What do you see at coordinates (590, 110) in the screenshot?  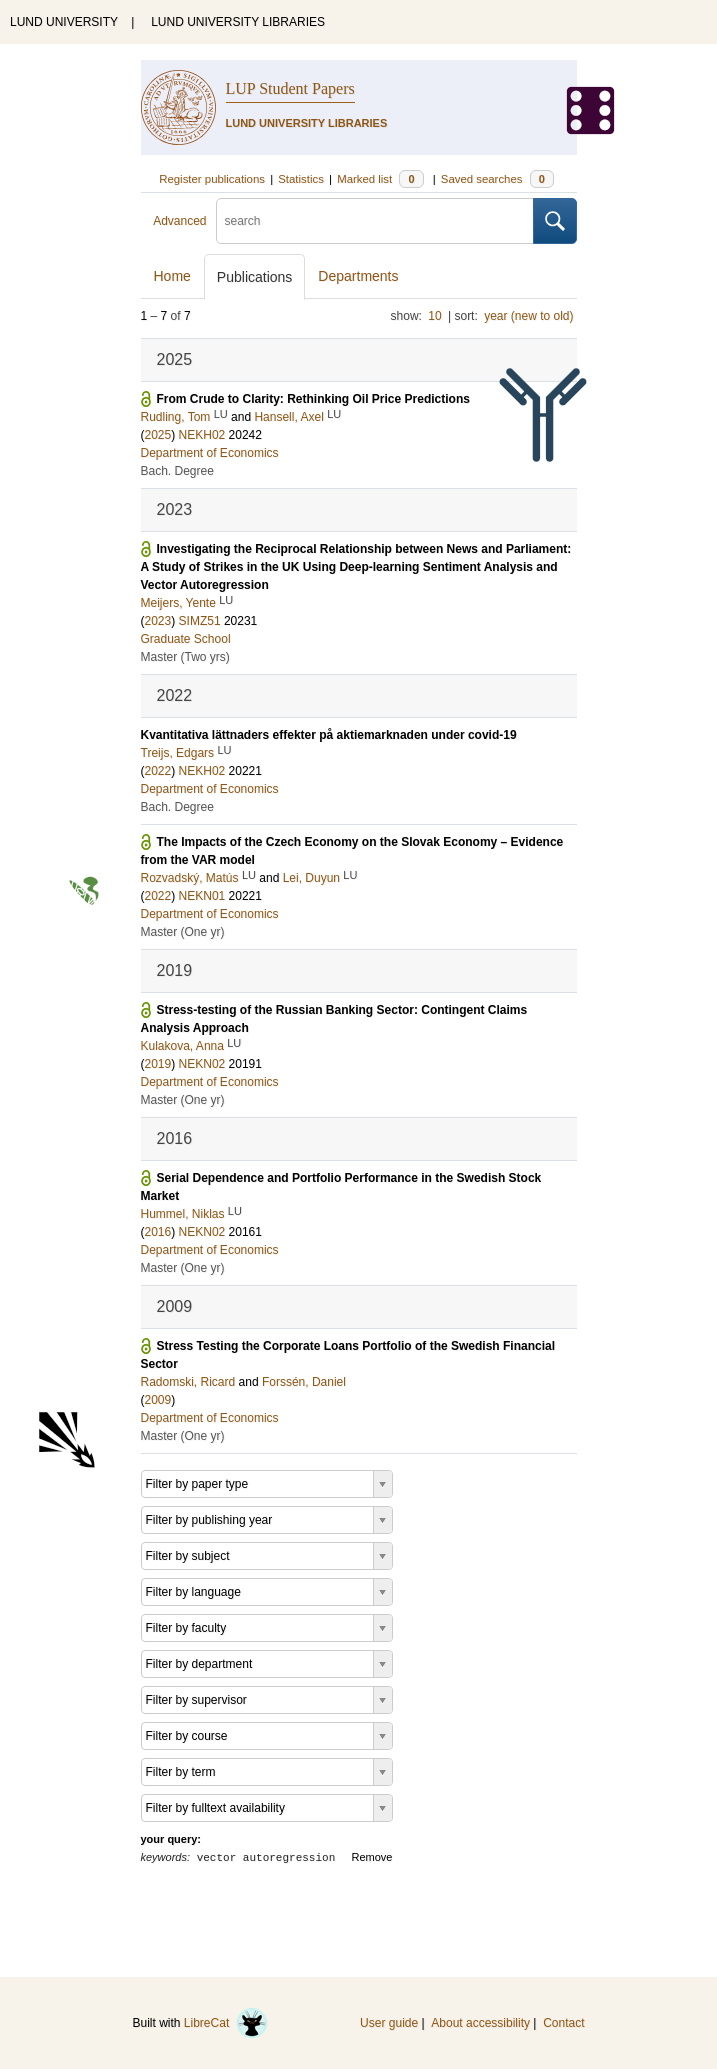 I see `roll the dice in a game` at bounding box center [590, 110].